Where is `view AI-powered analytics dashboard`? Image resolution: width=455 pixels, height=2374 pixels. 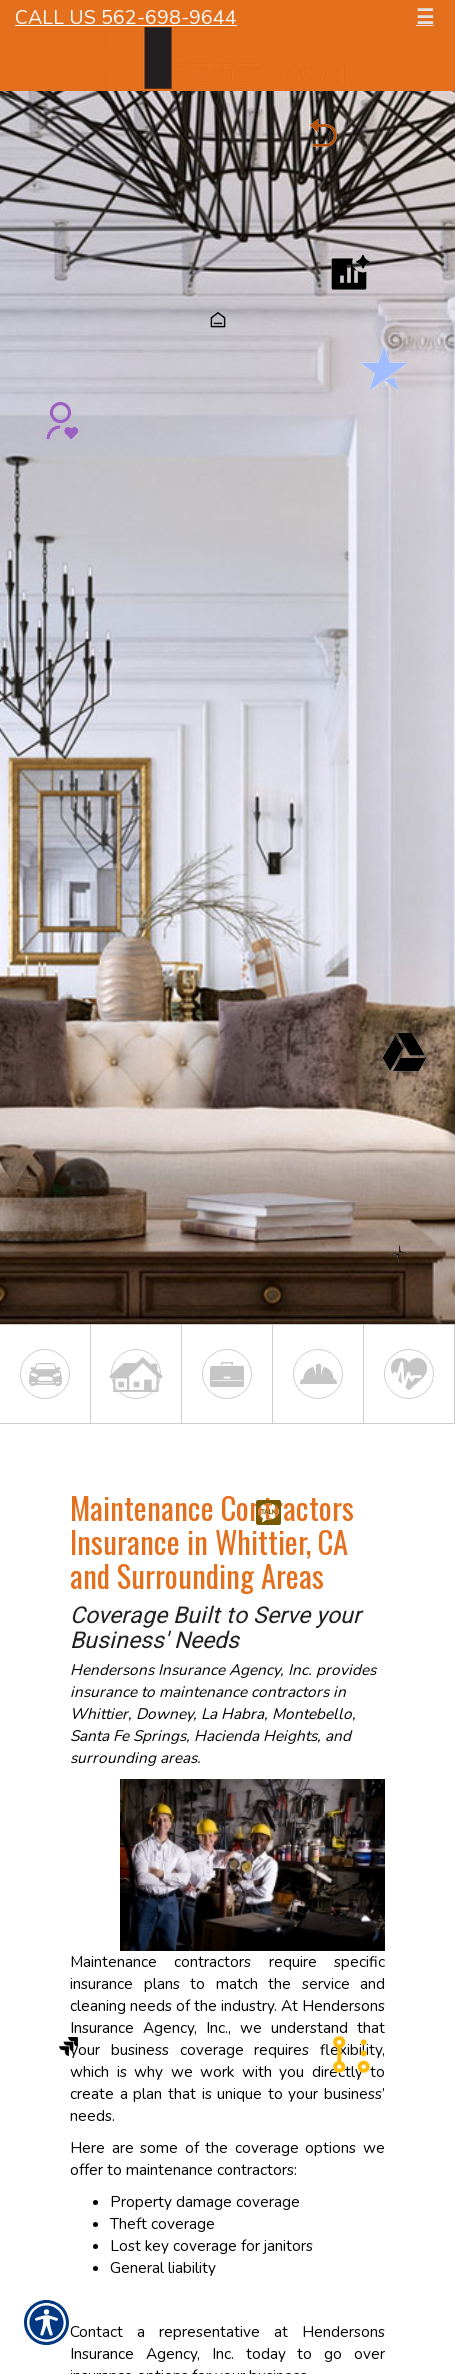
view AI-powered analytics dashboard is located at coordinates (349, 274).